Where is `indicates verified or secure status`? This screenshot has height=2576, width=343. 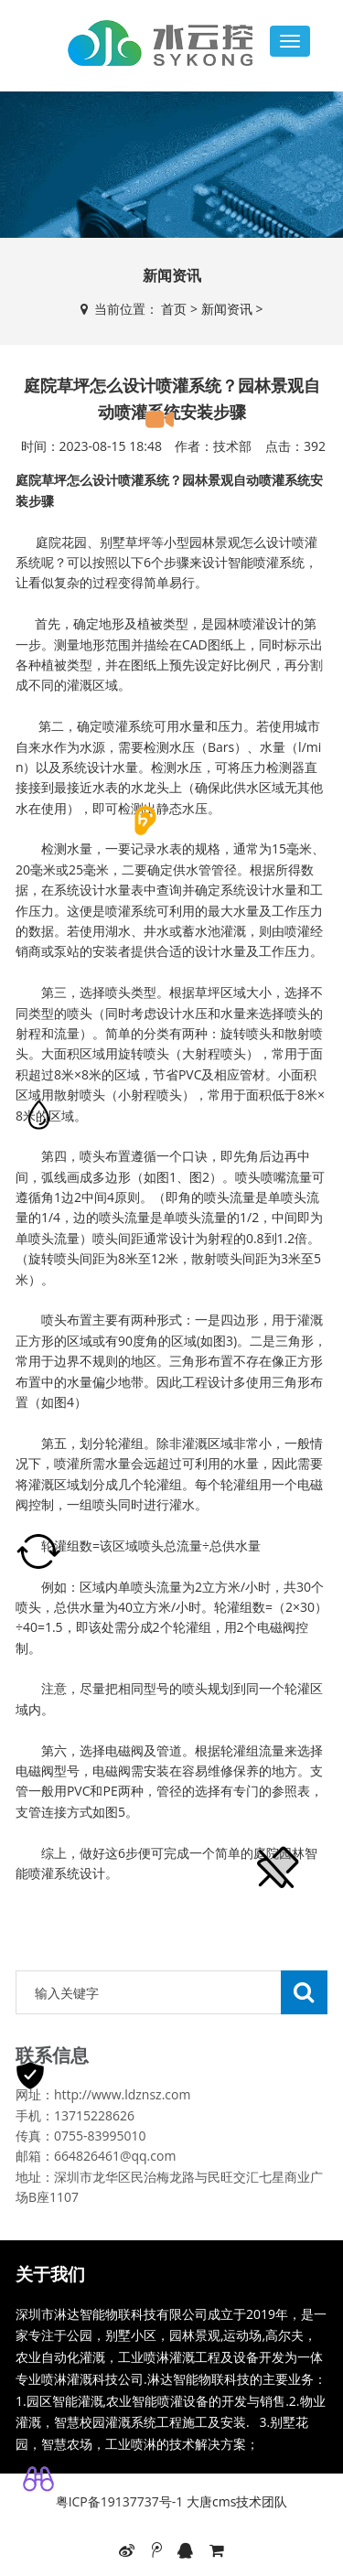
indicates verified or secure status is located at coordinates (30, 2076).